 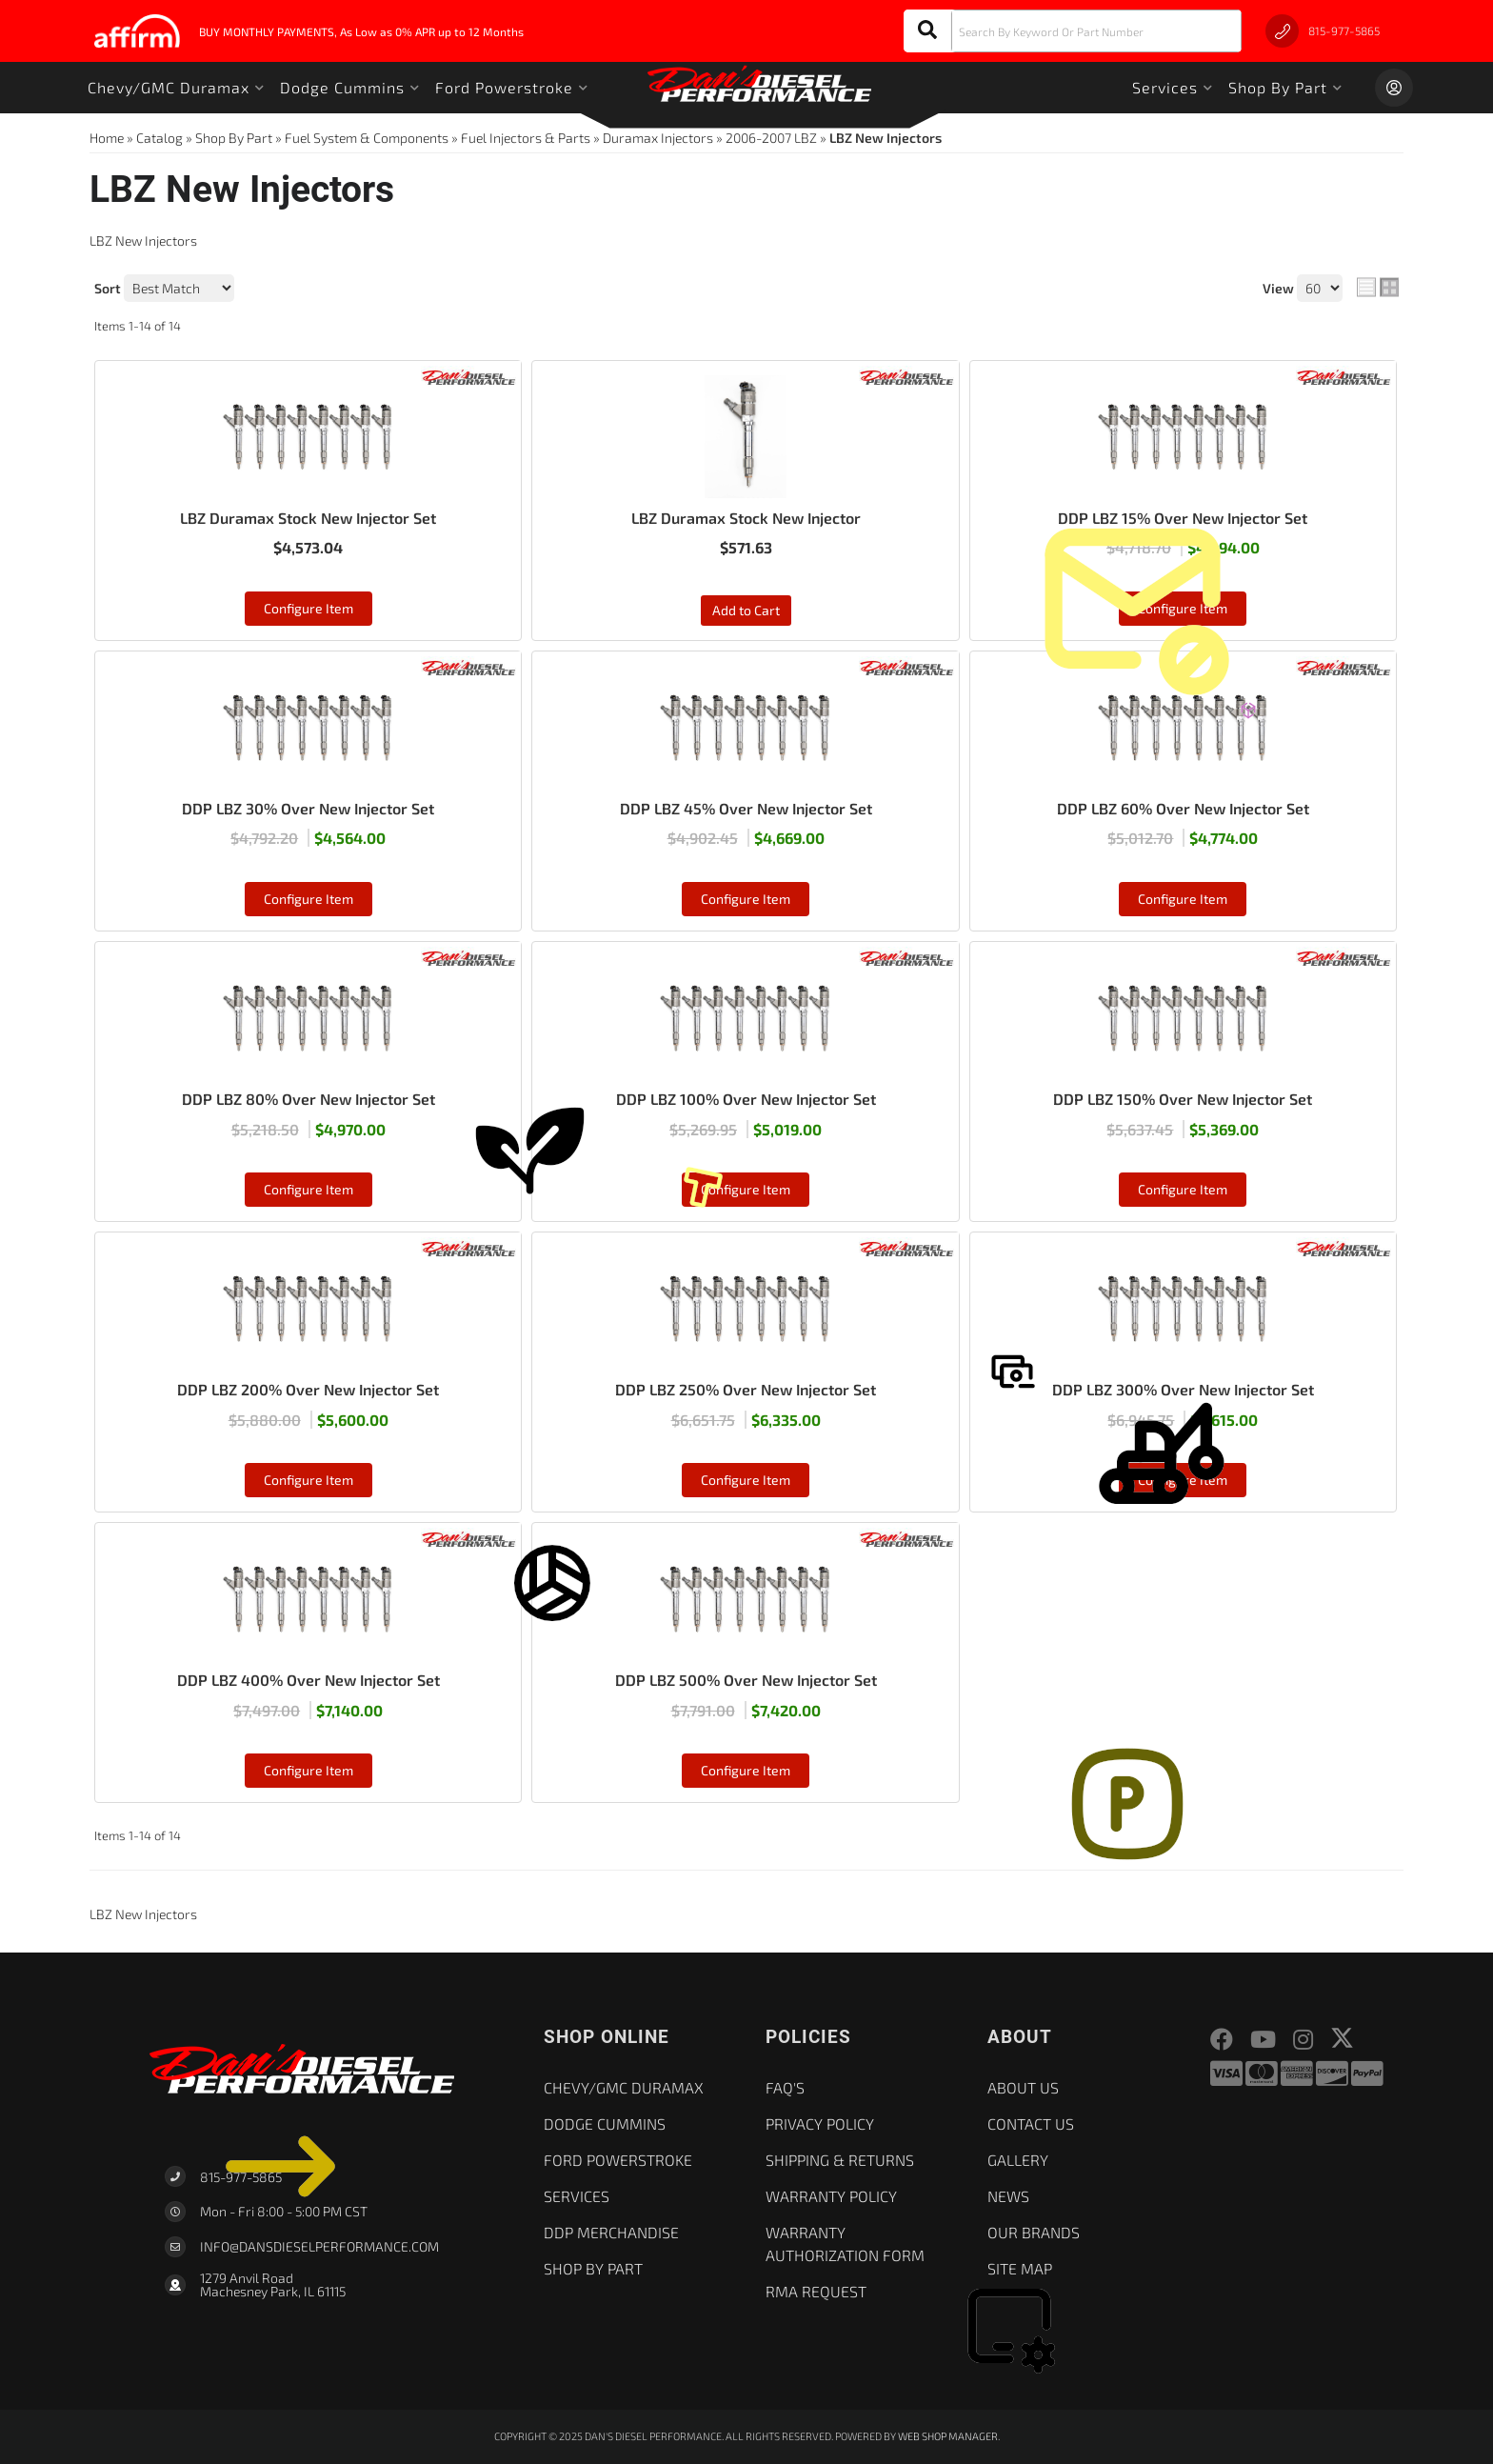 I want to click on proceed to the next step, so click(x=280, y=2166).